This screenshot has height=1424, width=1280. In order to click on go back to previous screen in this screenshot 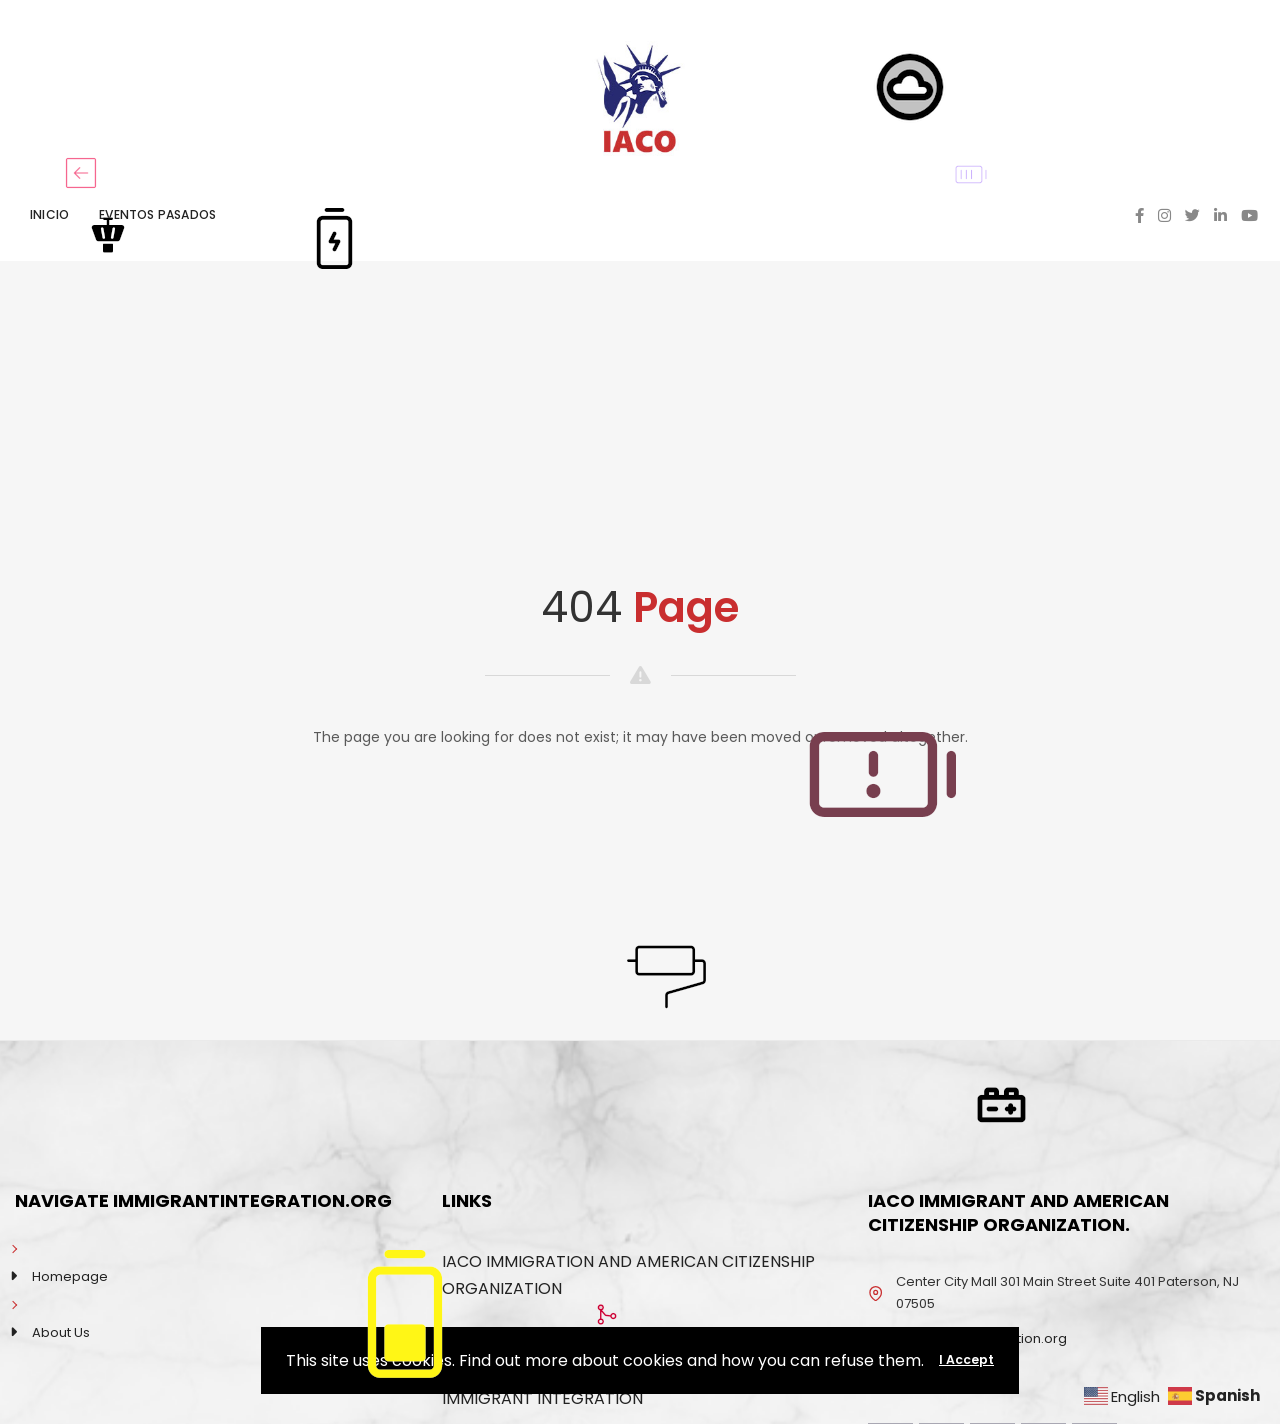, I will do `click(81, 173)`.